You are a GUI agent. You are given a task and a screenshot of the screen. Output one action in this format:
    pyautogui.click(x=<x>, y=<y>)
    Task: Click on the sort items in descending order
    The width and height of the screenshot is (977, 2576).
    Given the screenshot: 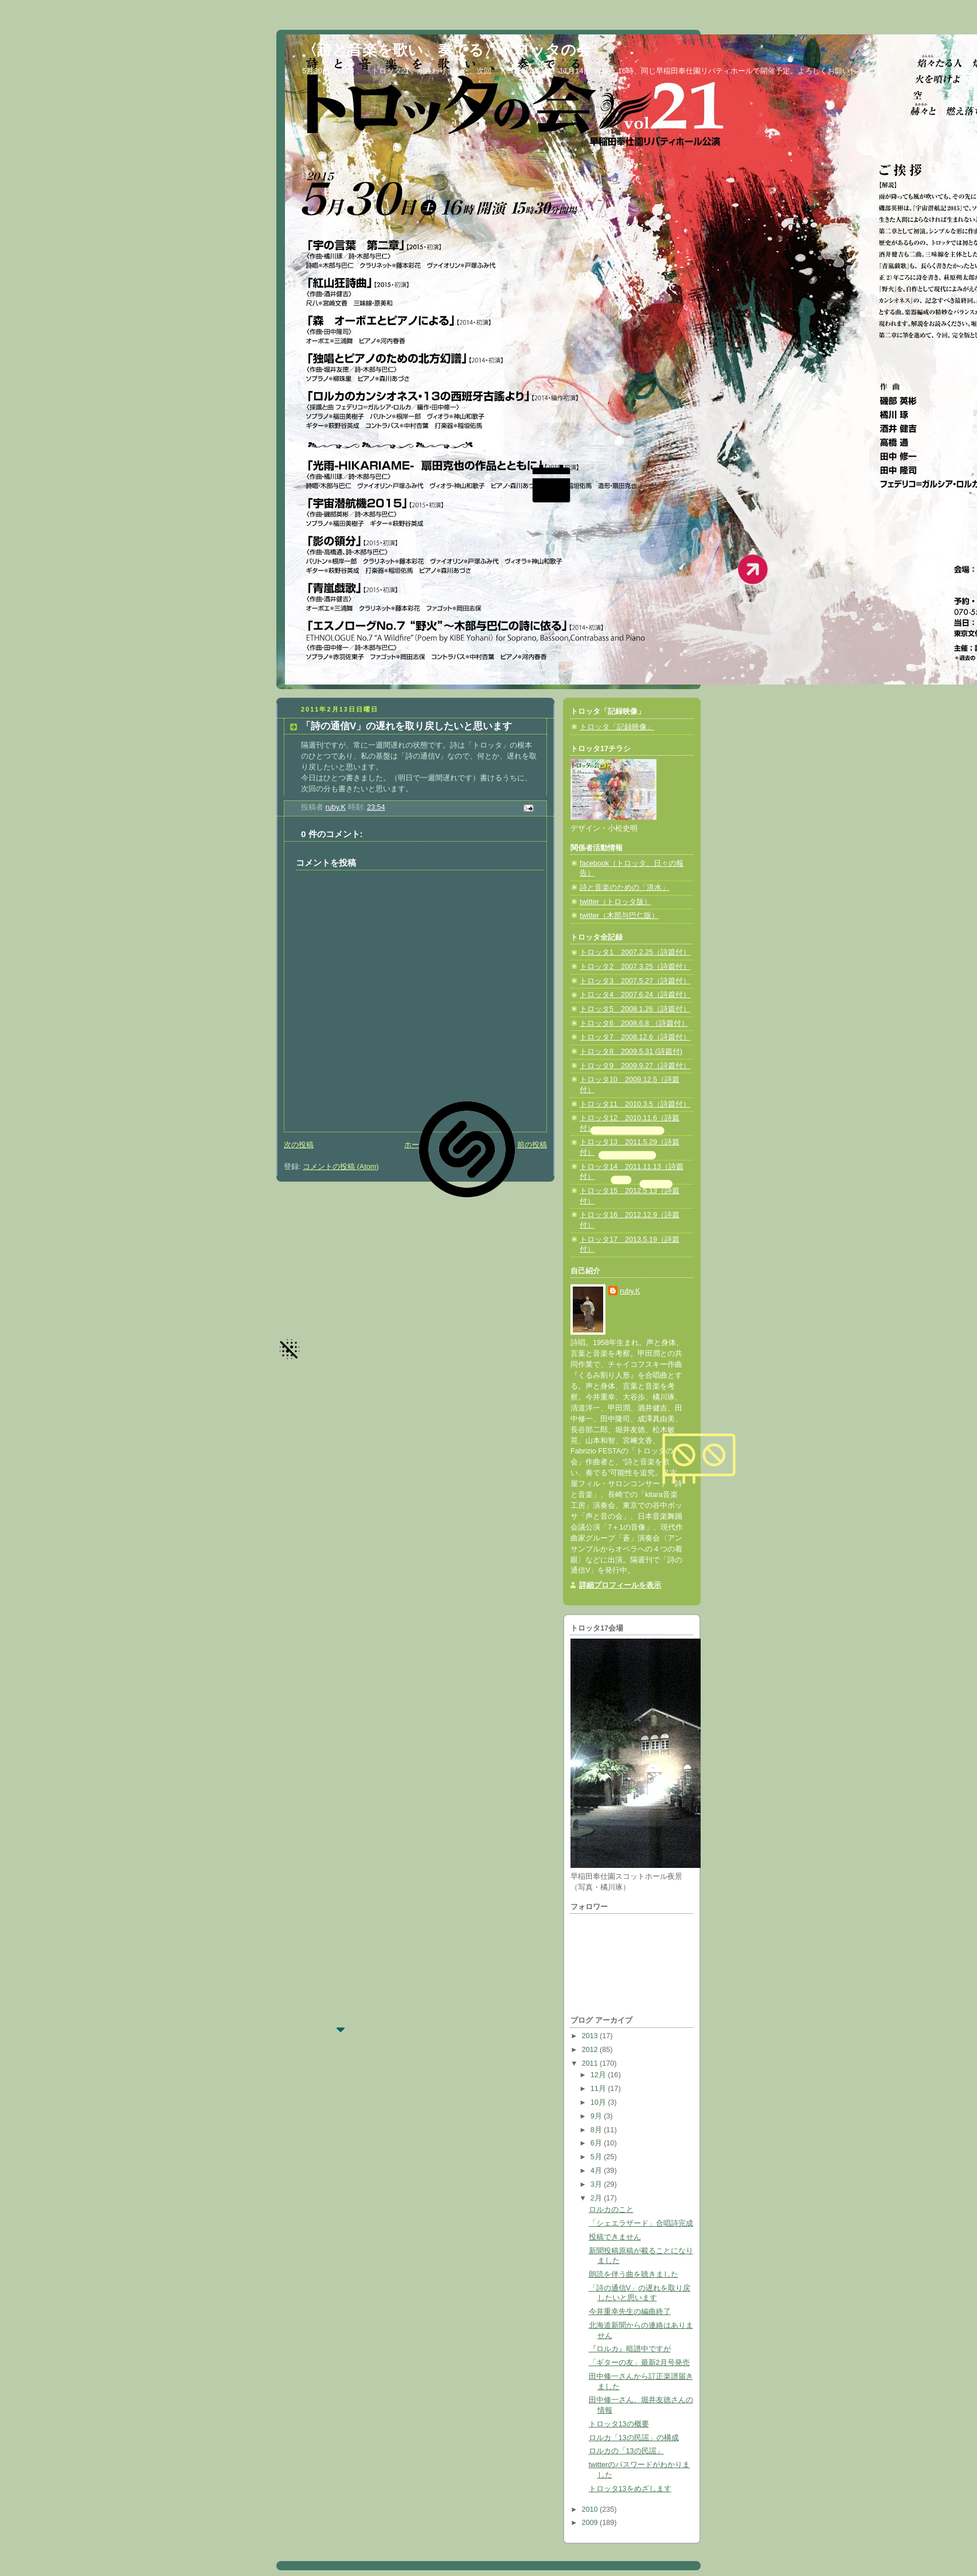 What is the action you would take?
    pyautogui.click(x=341, y=2027)
    